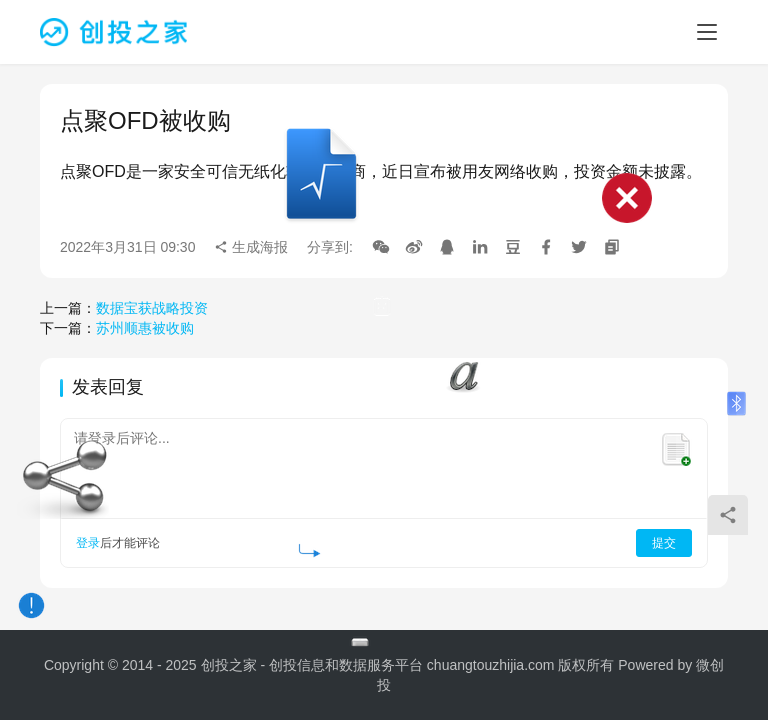 Image resolution: width=768 pixels, height=720 pixels. What do you see at coordinates (321, 175) in the screenshot?
I see `a root data file or scientific dataset document` at bounding box center [321, 175].